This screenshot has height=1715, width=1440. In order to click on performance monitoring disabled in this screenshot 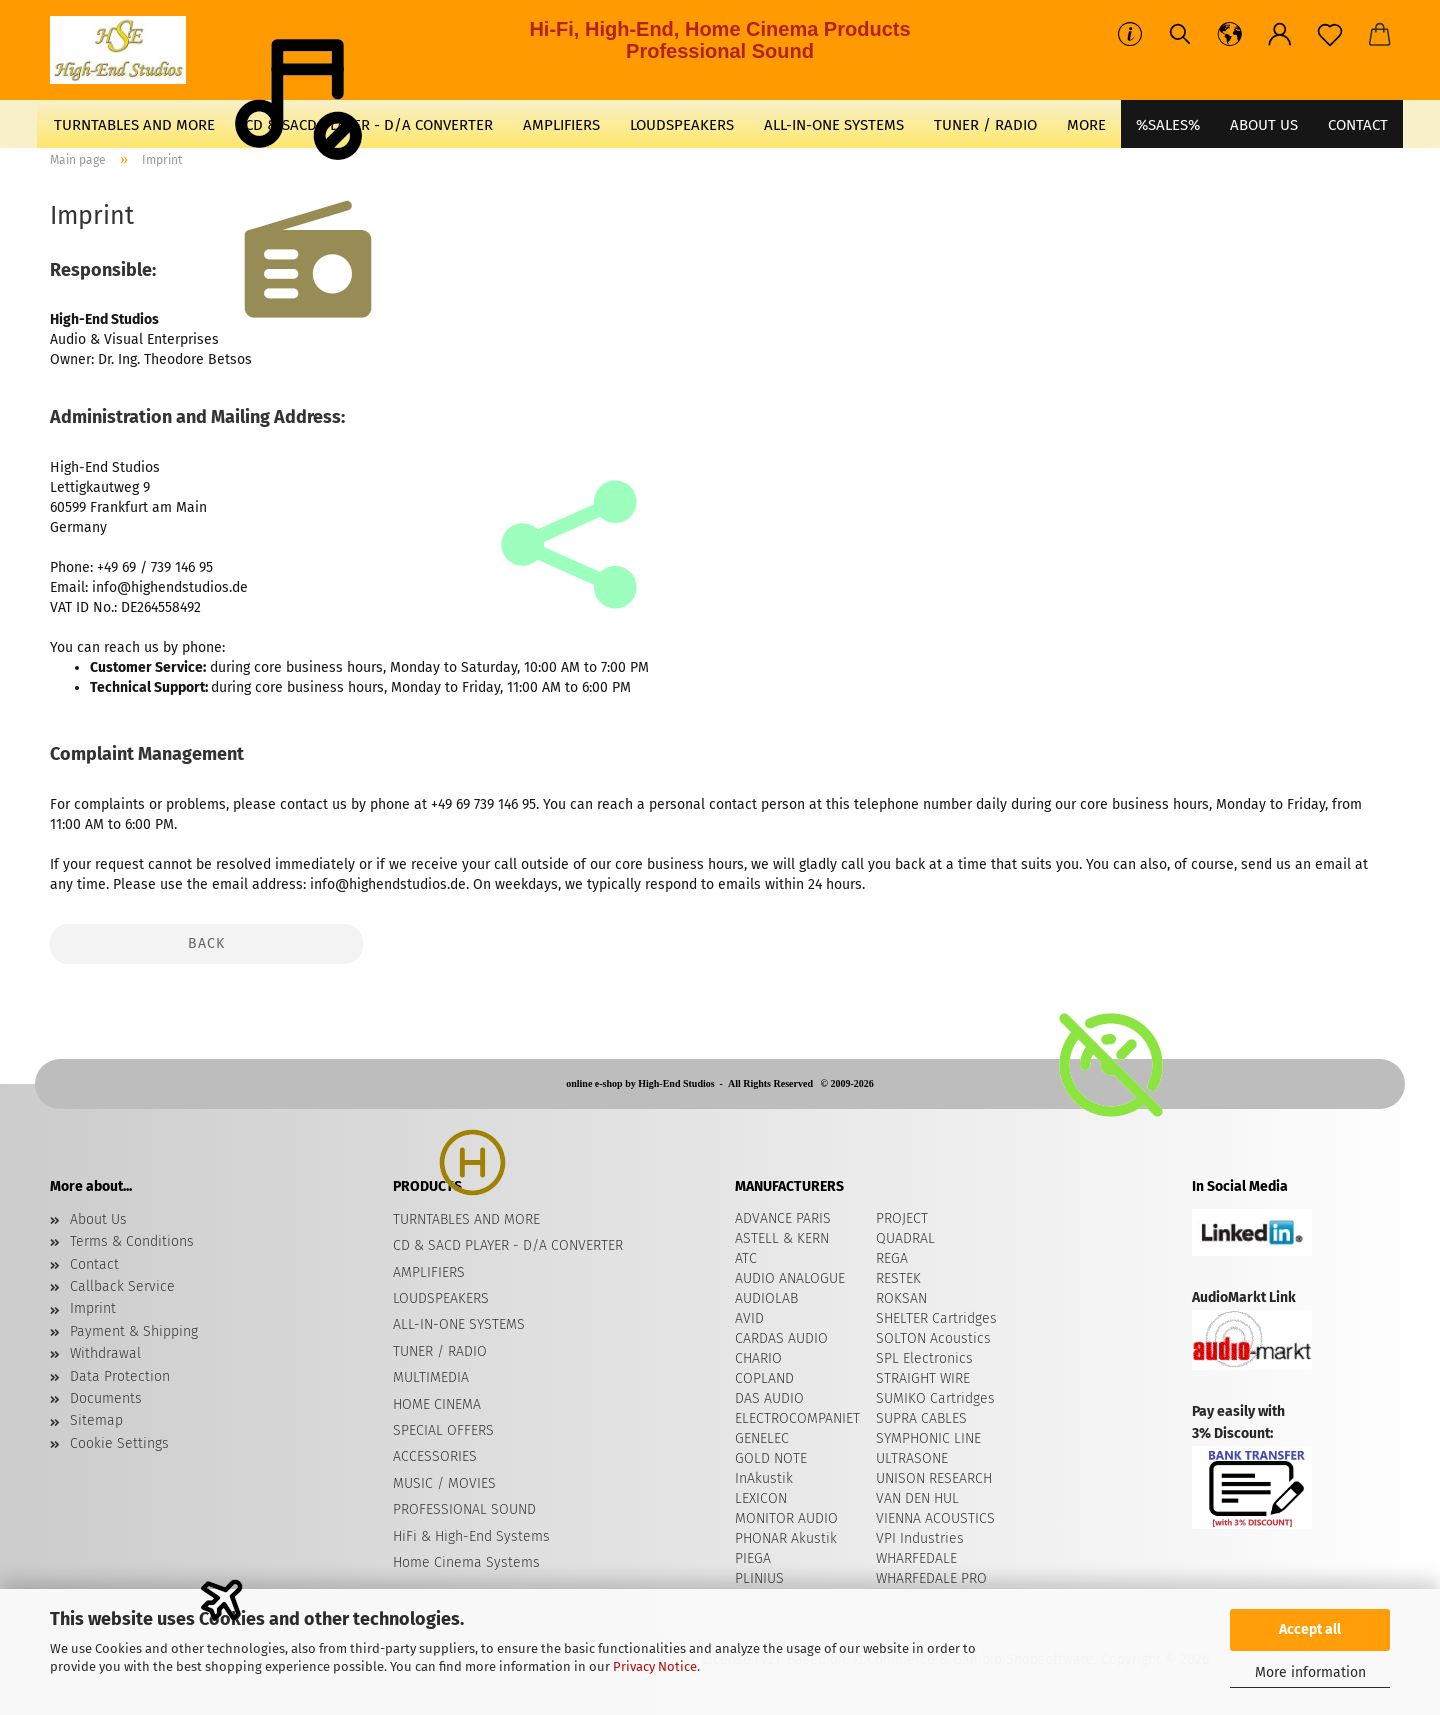, I will do `click(1111, 1065)`.